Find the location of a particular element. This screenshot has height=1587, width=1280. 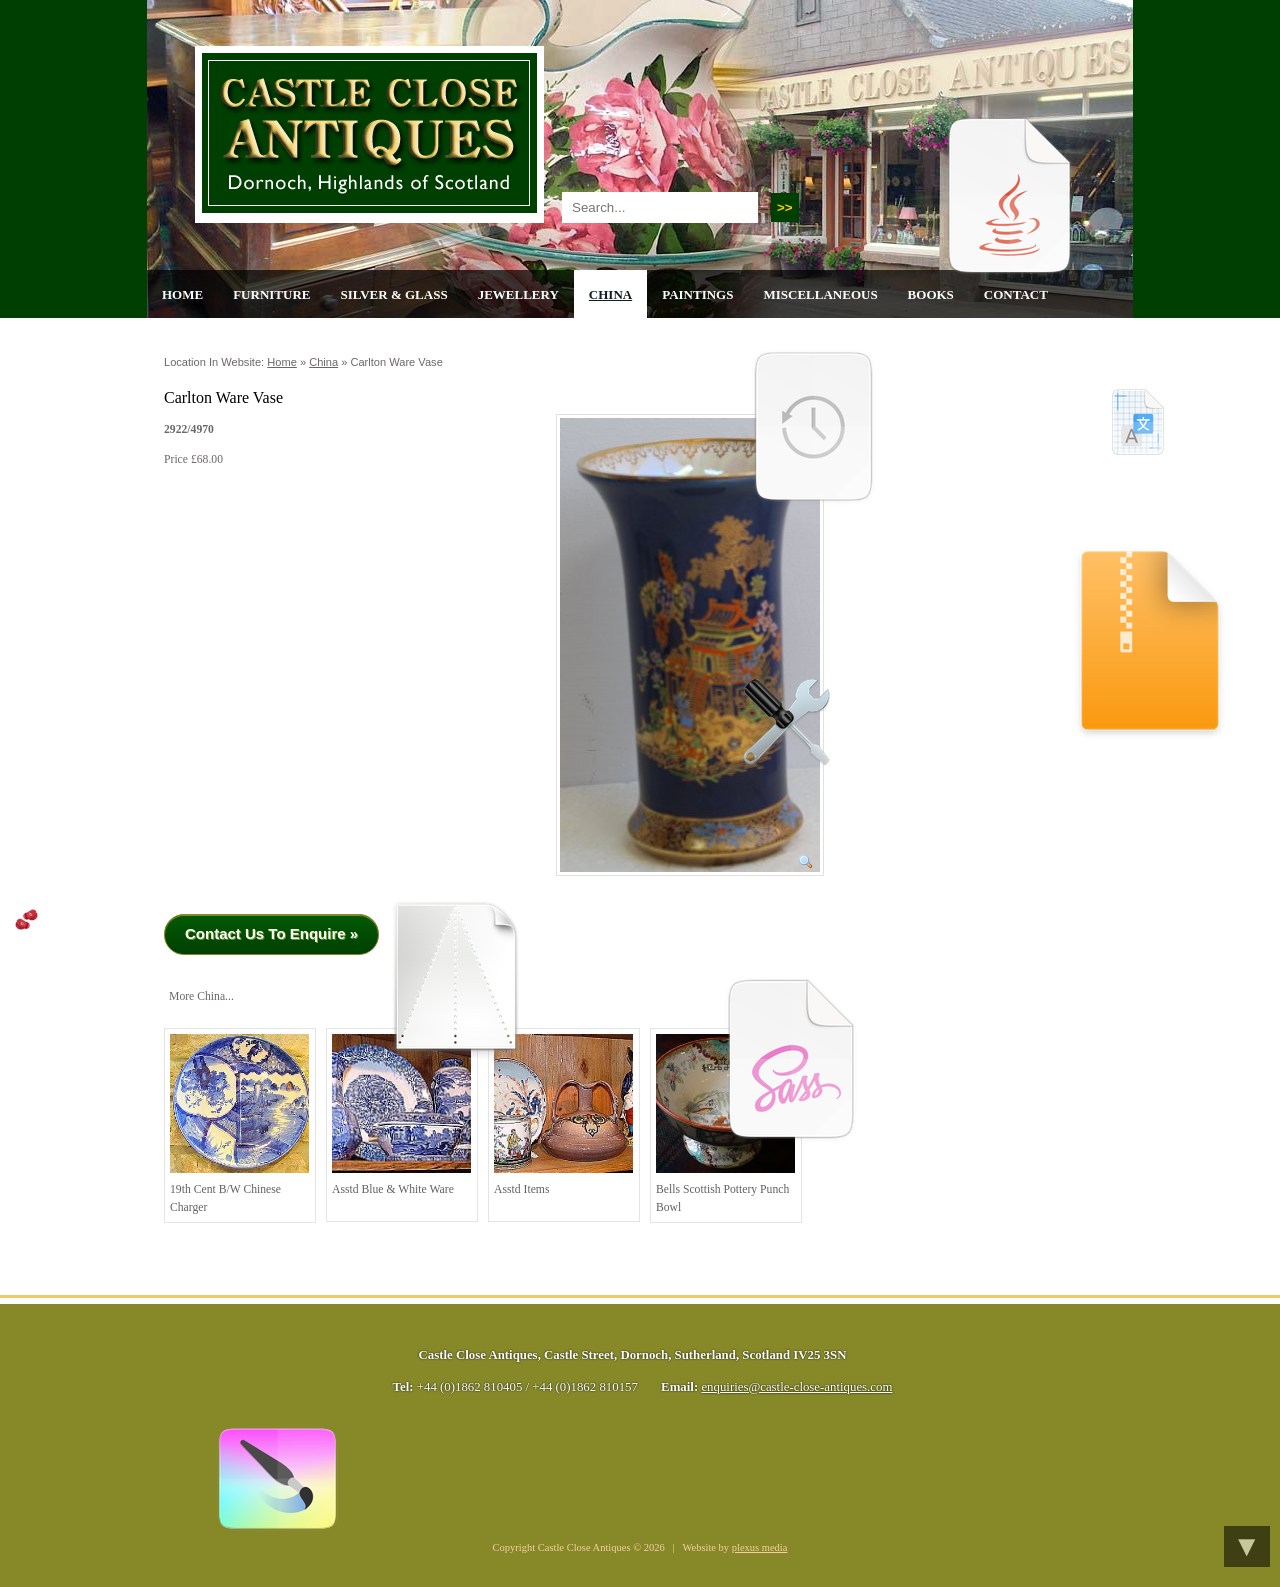

java source code file is located at coordinates (1009, 195).